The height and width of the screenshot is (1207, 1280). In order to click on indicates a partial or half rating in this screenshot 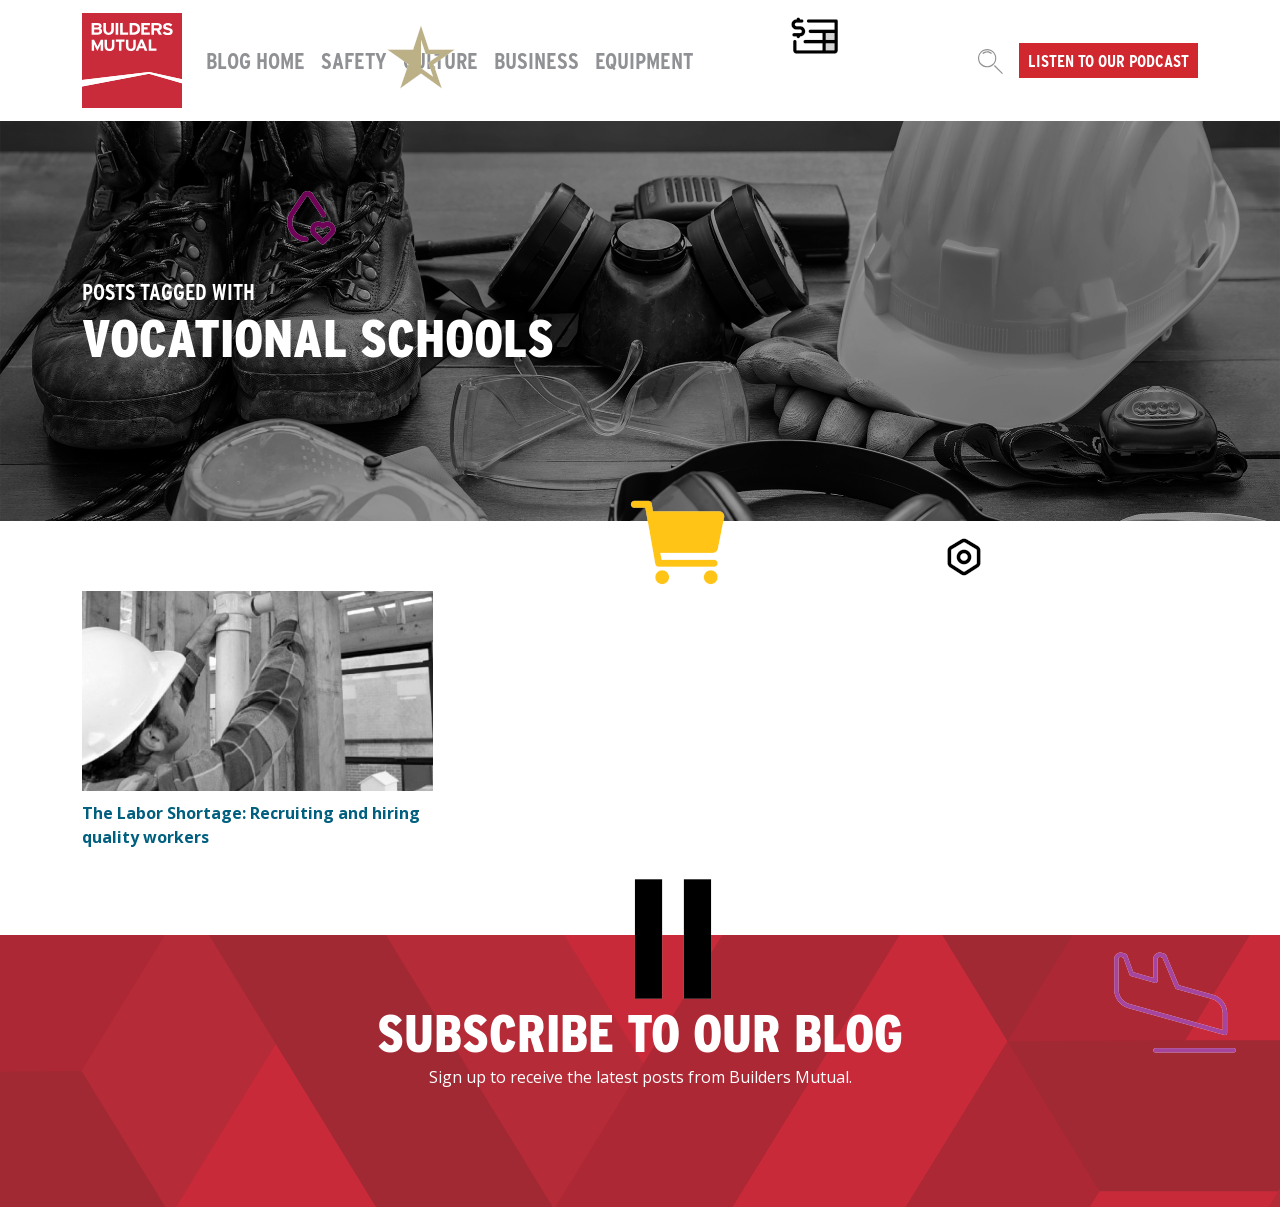, I will do `click(421, 57)`.